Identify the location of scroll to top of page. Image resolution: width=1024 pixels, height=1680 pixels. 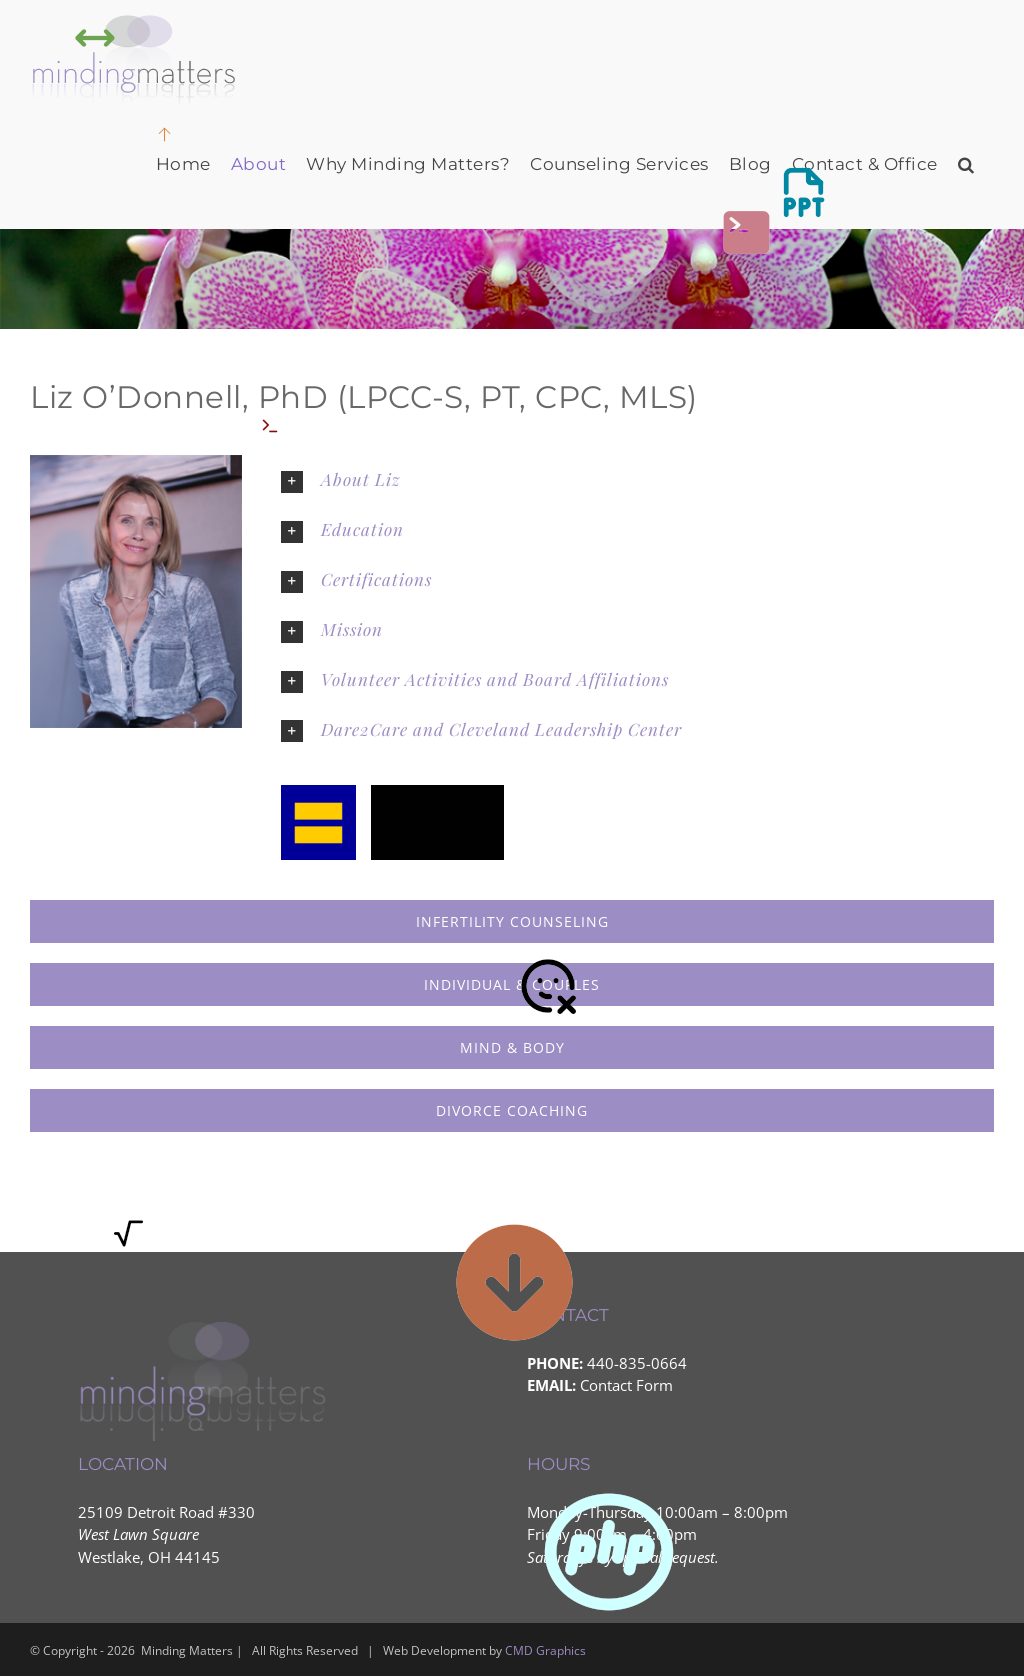
(164, 134).